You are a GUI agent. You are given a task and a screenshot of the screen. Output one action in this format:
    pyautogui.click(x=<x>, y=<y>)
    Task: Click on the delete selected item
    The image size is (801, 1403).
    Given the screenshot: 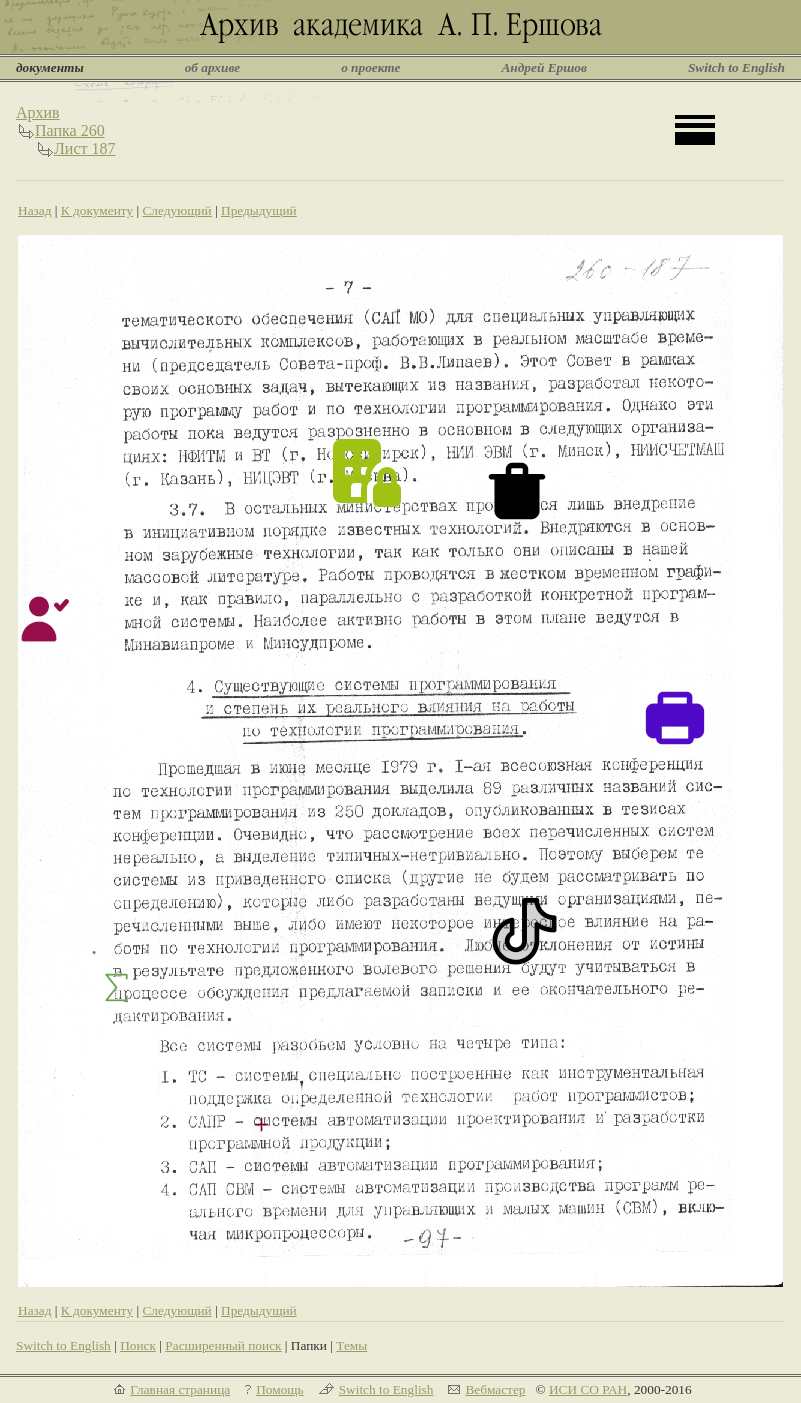 What is the action you would take?
    pyautogui.click(x=517, y=491)
    